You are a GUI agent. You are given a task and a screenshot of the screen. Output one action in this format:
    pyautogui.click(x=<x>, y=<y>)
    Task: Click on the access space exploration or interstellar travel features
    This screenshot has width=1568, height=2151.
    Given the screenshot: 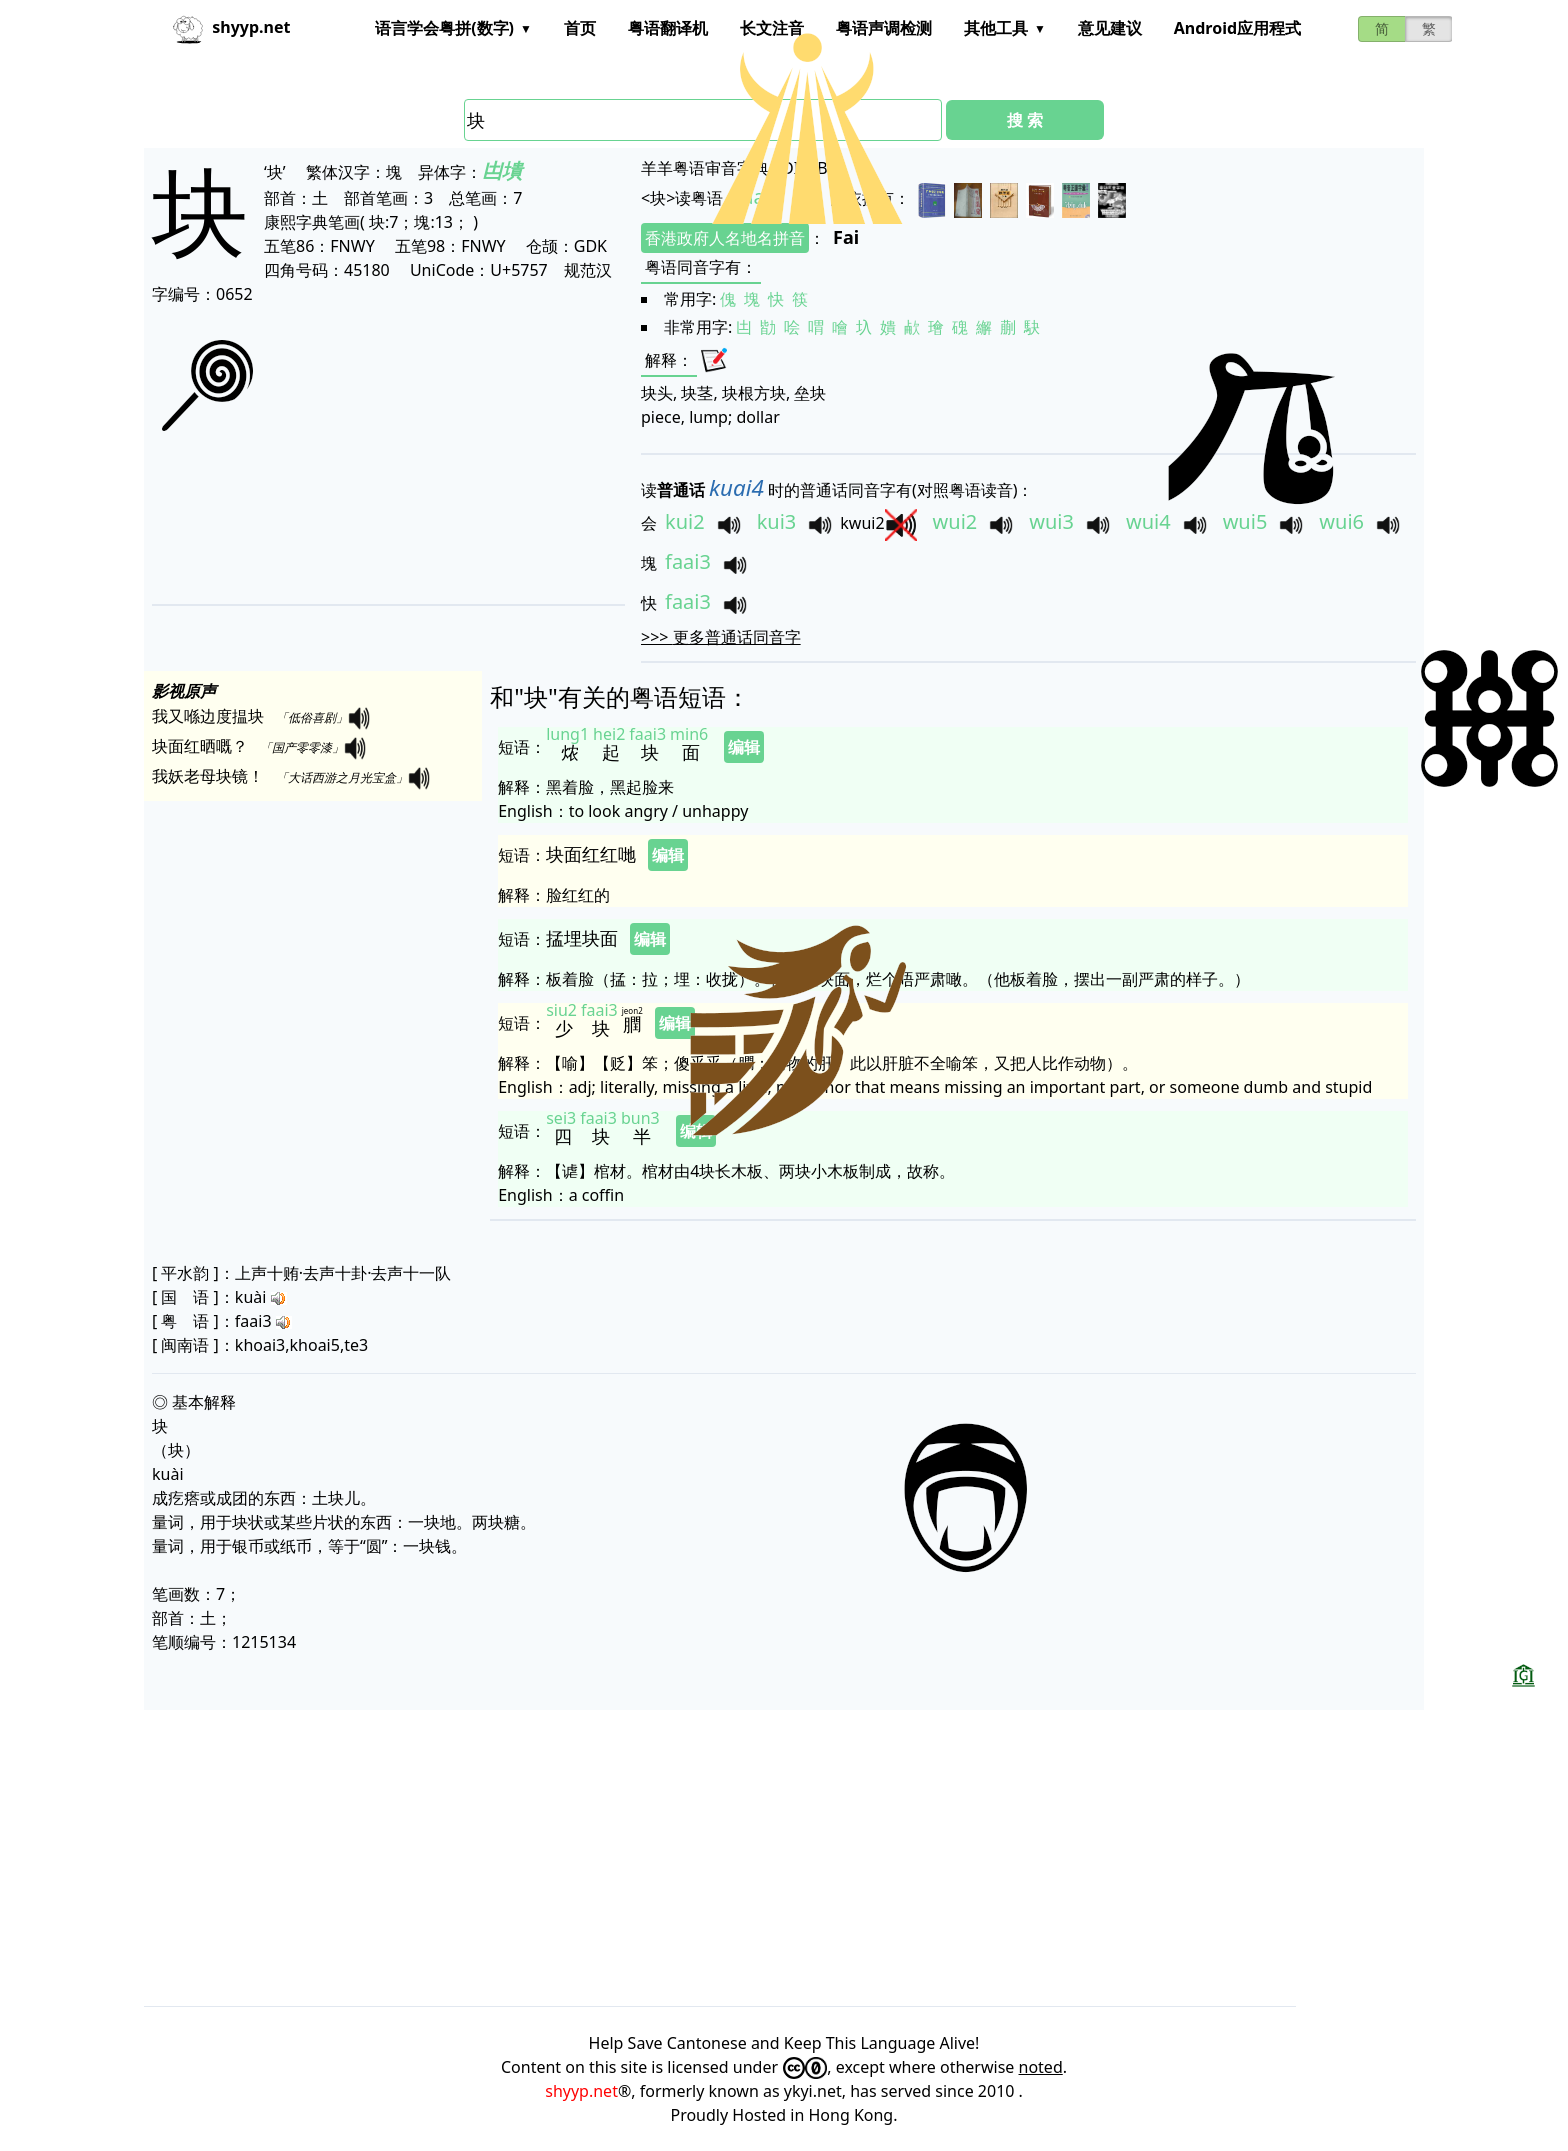 What is the action you would take?
    pyautogui.click(x=808, y=128)
    